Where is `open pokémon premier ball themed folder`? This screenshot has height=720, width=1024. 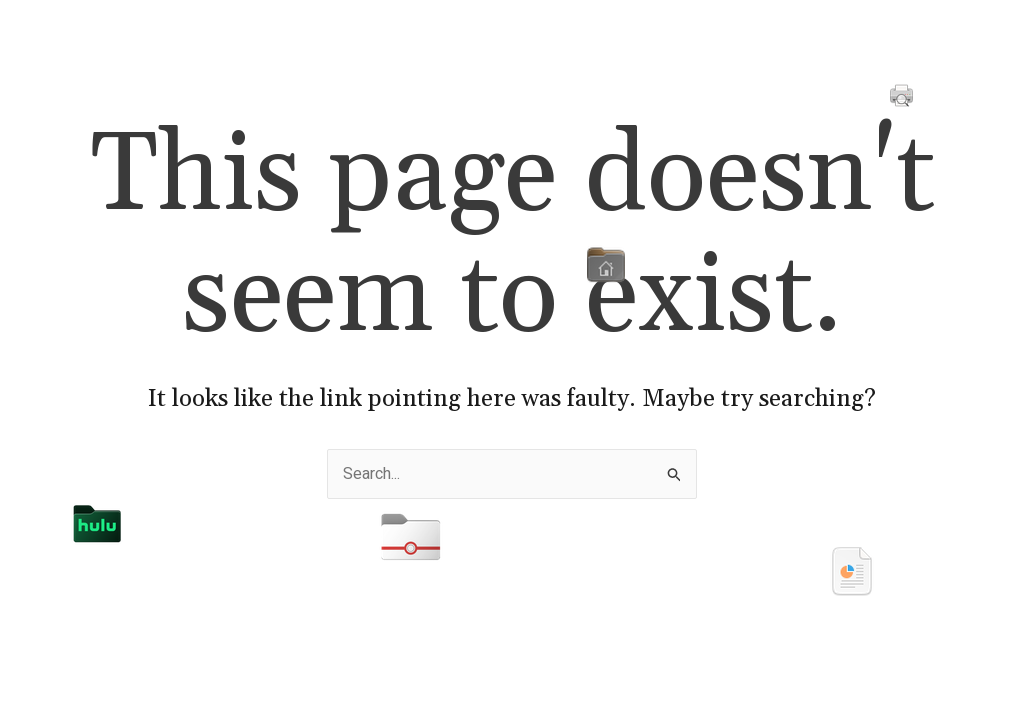
open pokémon premier ball themed folder is located at coordinates (410, 538).